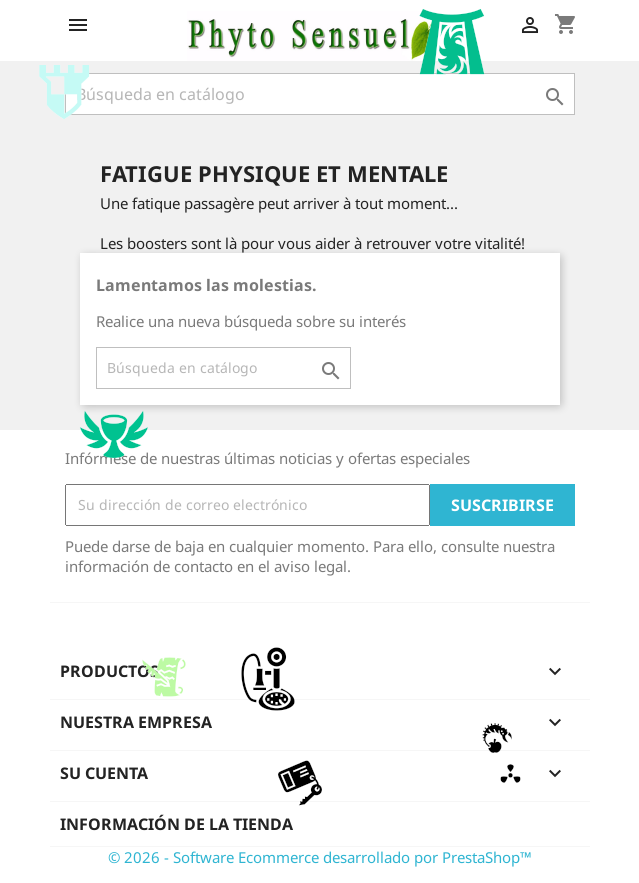 The height and width of the screenshot is (883, 639). I want to click on view legendary or rare item details, so click(114, 433).